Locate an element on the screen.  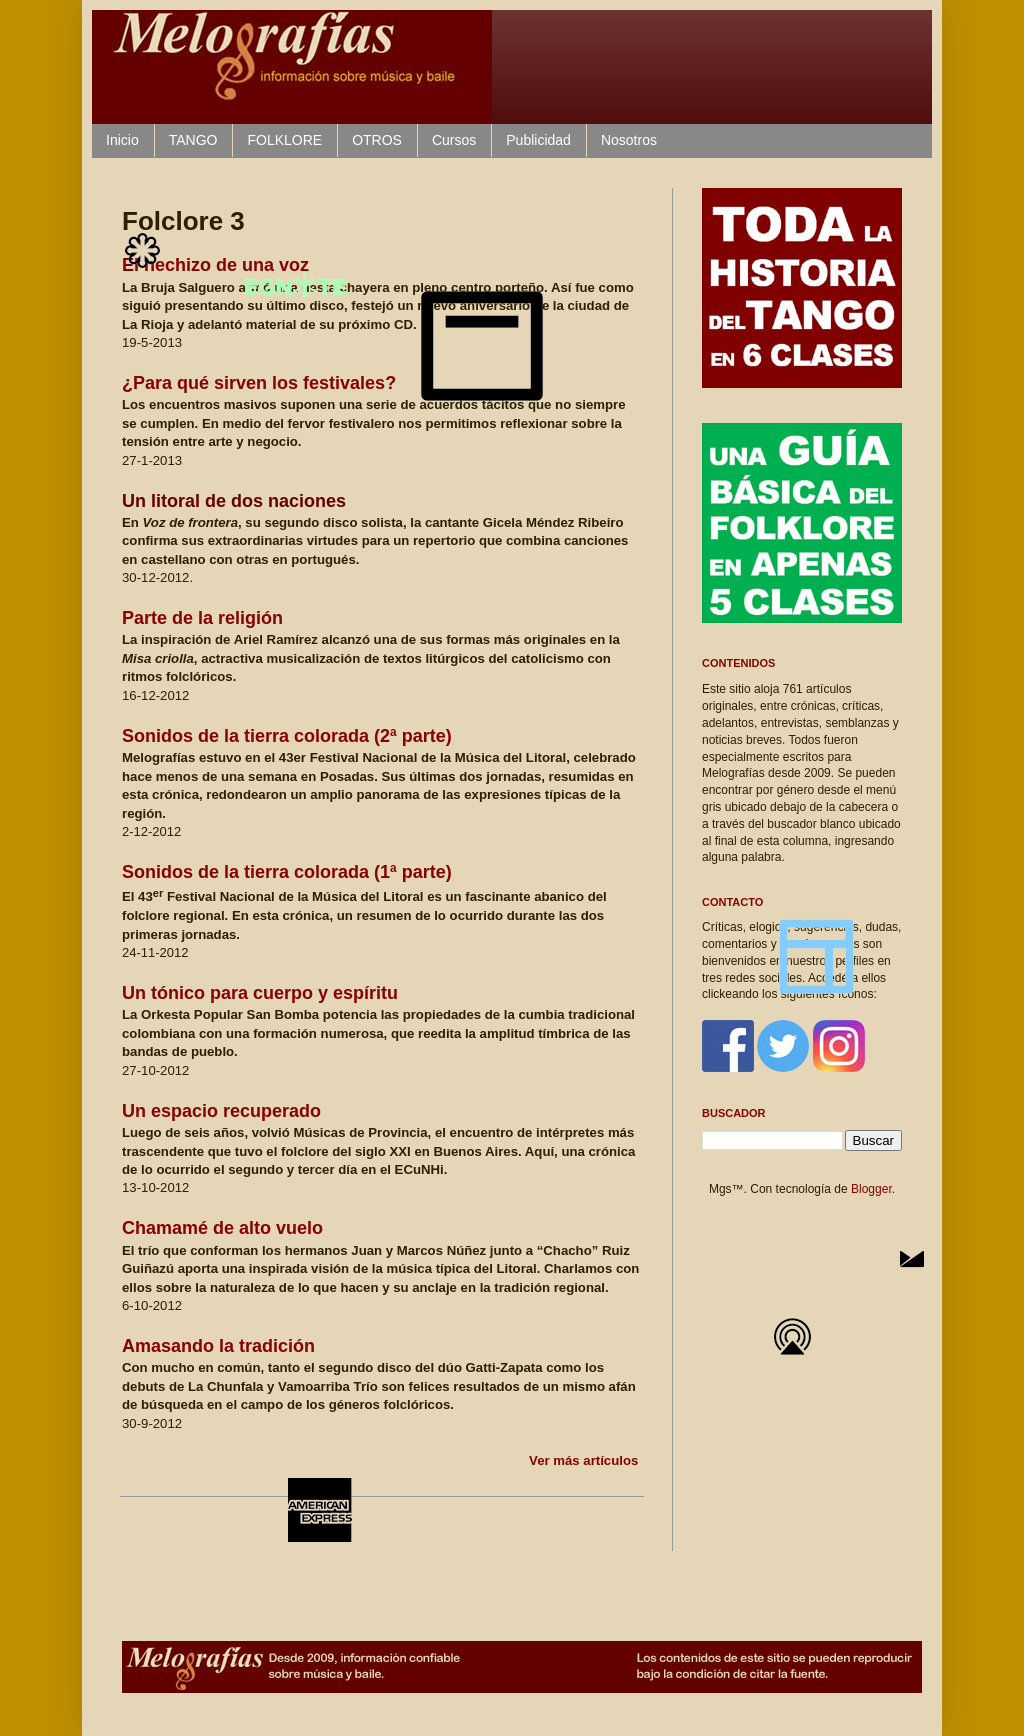
pay with American Express is located at coordinates (320, 1510).